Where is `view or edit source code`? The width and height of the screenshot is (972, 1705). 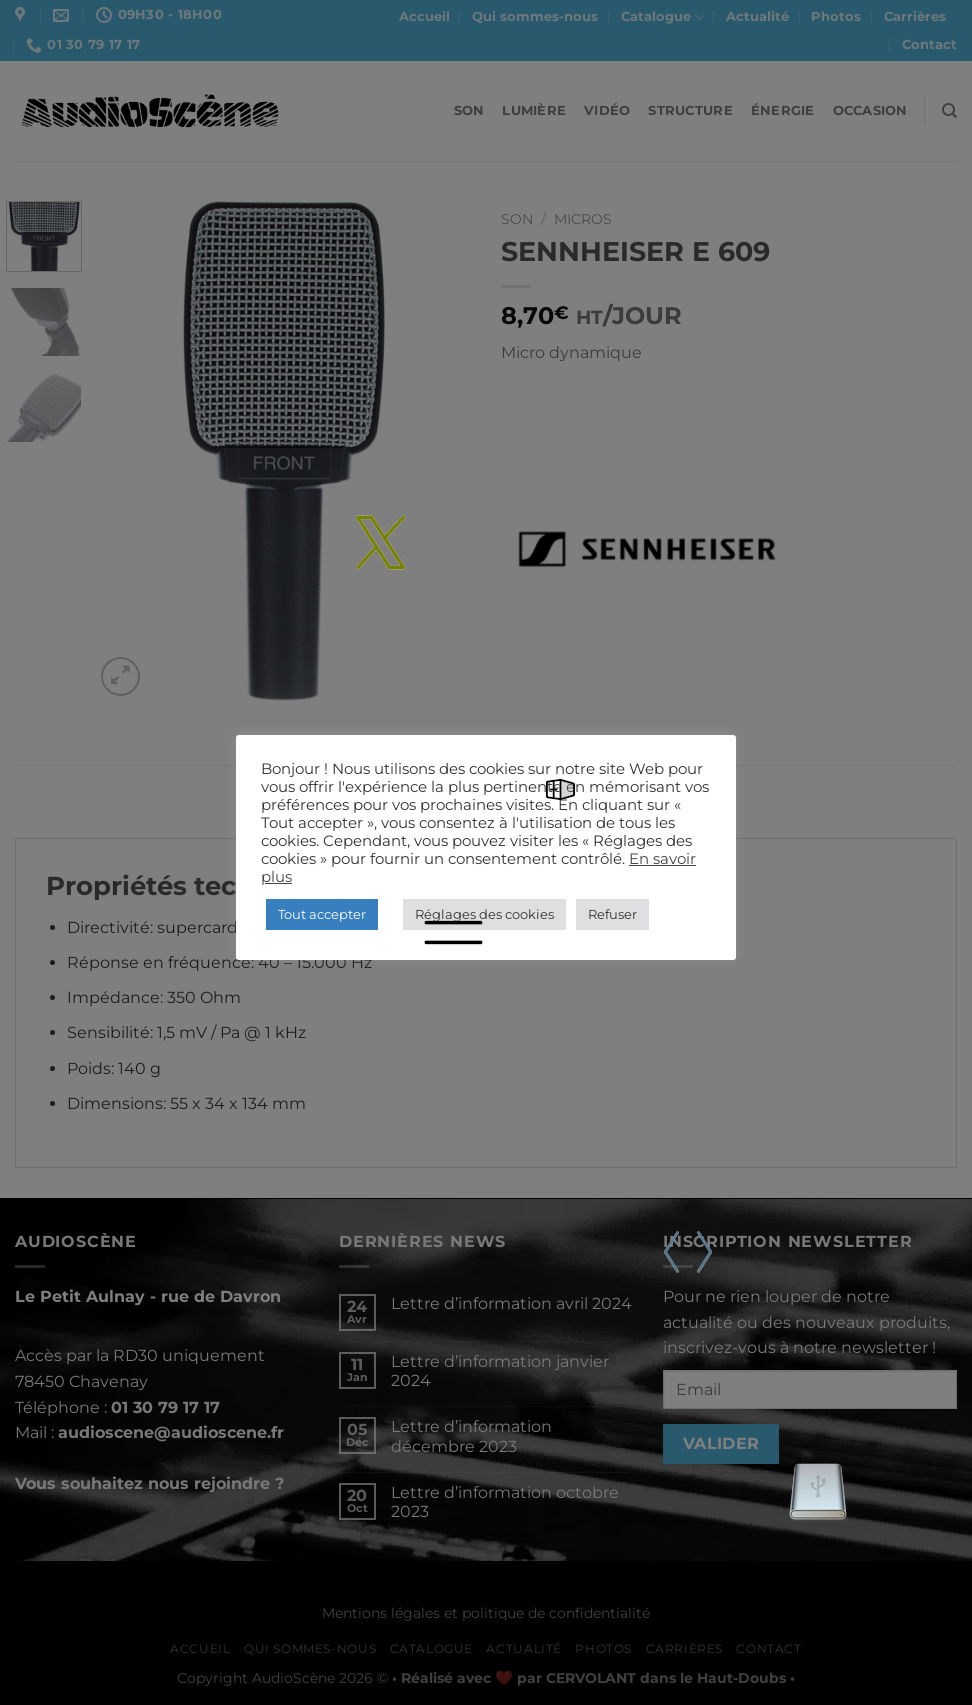
view or edit source code is located at coordinates (688, 1252).